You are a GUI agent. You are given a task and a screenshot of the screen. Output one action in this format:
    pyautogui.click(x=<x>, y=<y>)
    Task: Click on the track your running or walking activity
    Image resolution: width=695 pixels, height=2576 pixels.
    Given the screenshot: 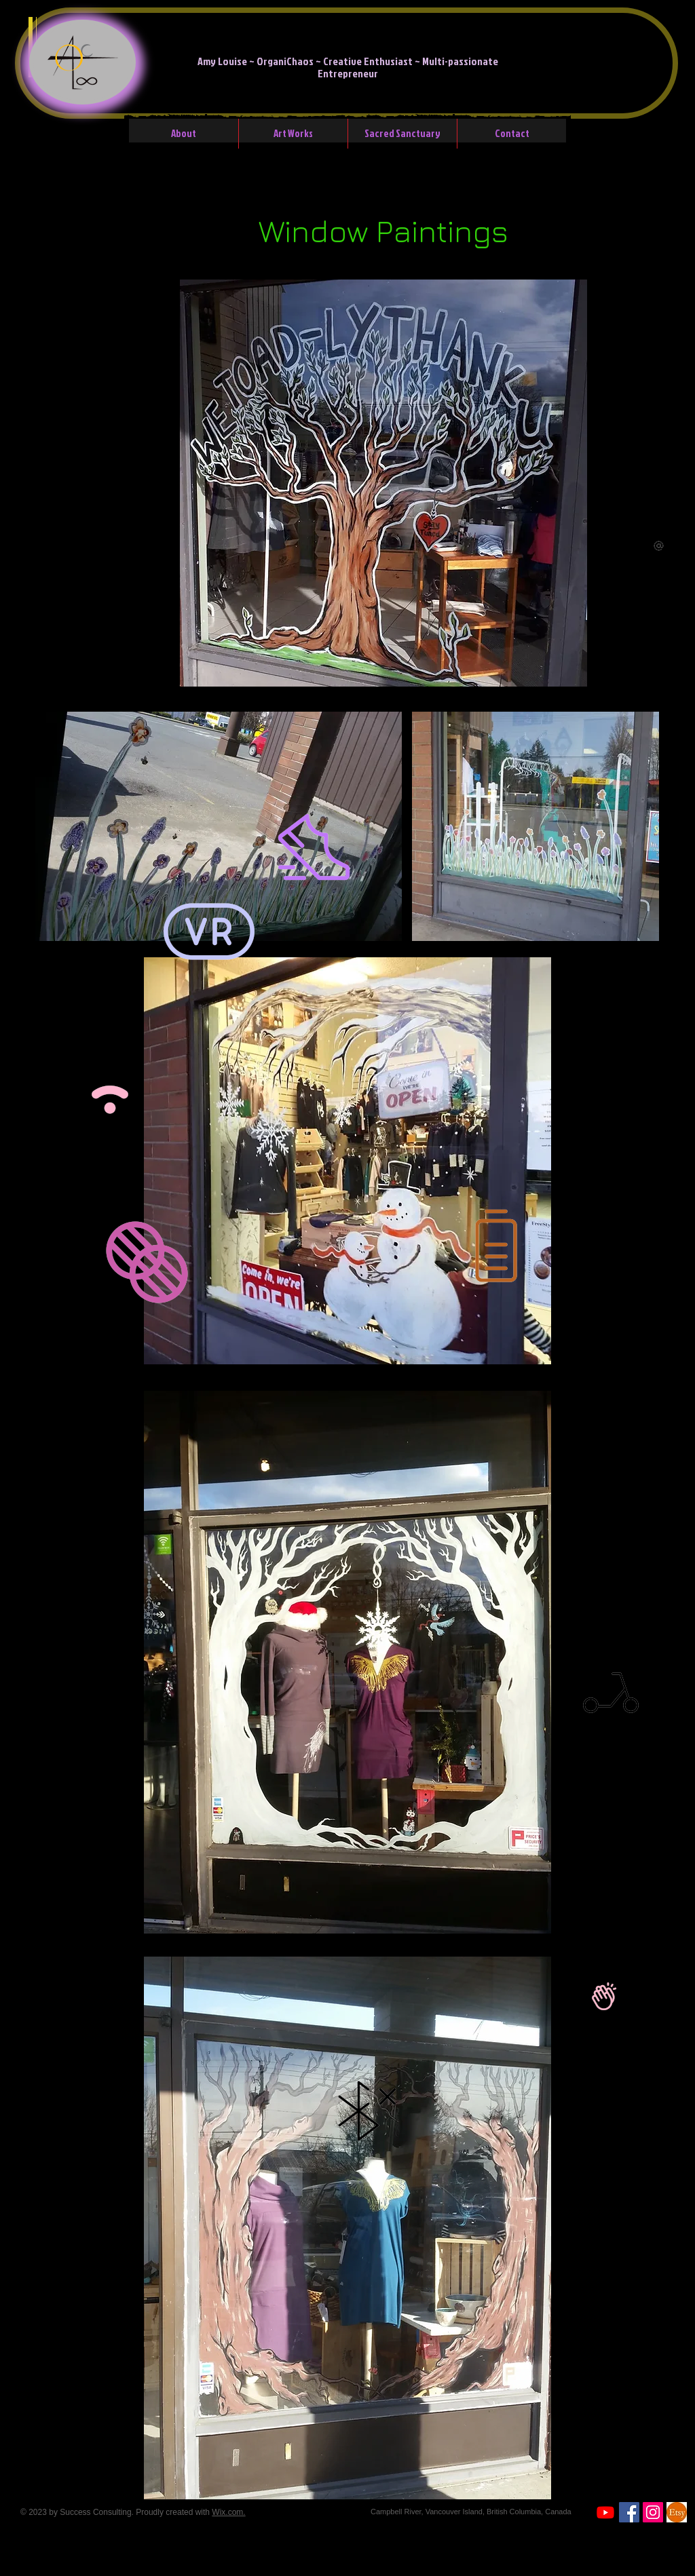 What is the action you would take?
    pyautogui.click(x=312, y=851)
    